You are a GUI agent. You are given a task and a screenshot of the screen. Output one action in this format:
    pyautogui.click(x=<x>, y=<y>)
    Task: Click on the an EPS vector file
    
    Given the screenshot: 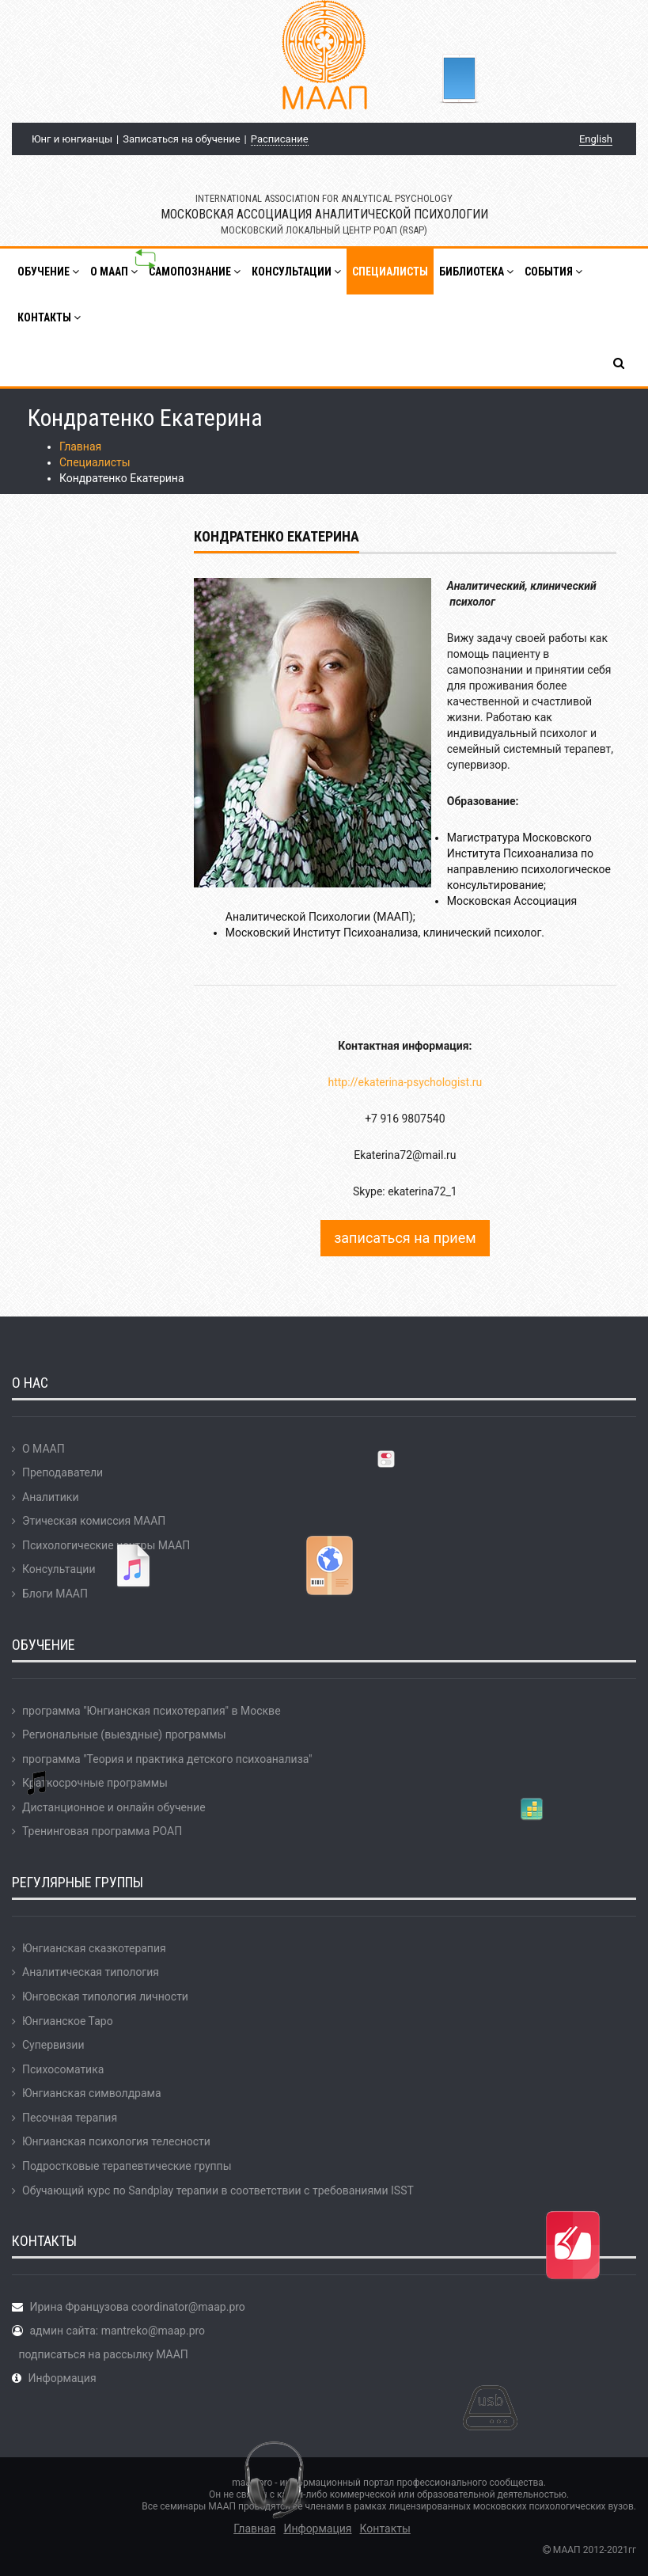 What is the action you would take?
    pyautogui.click(x=573, y=2245)
    